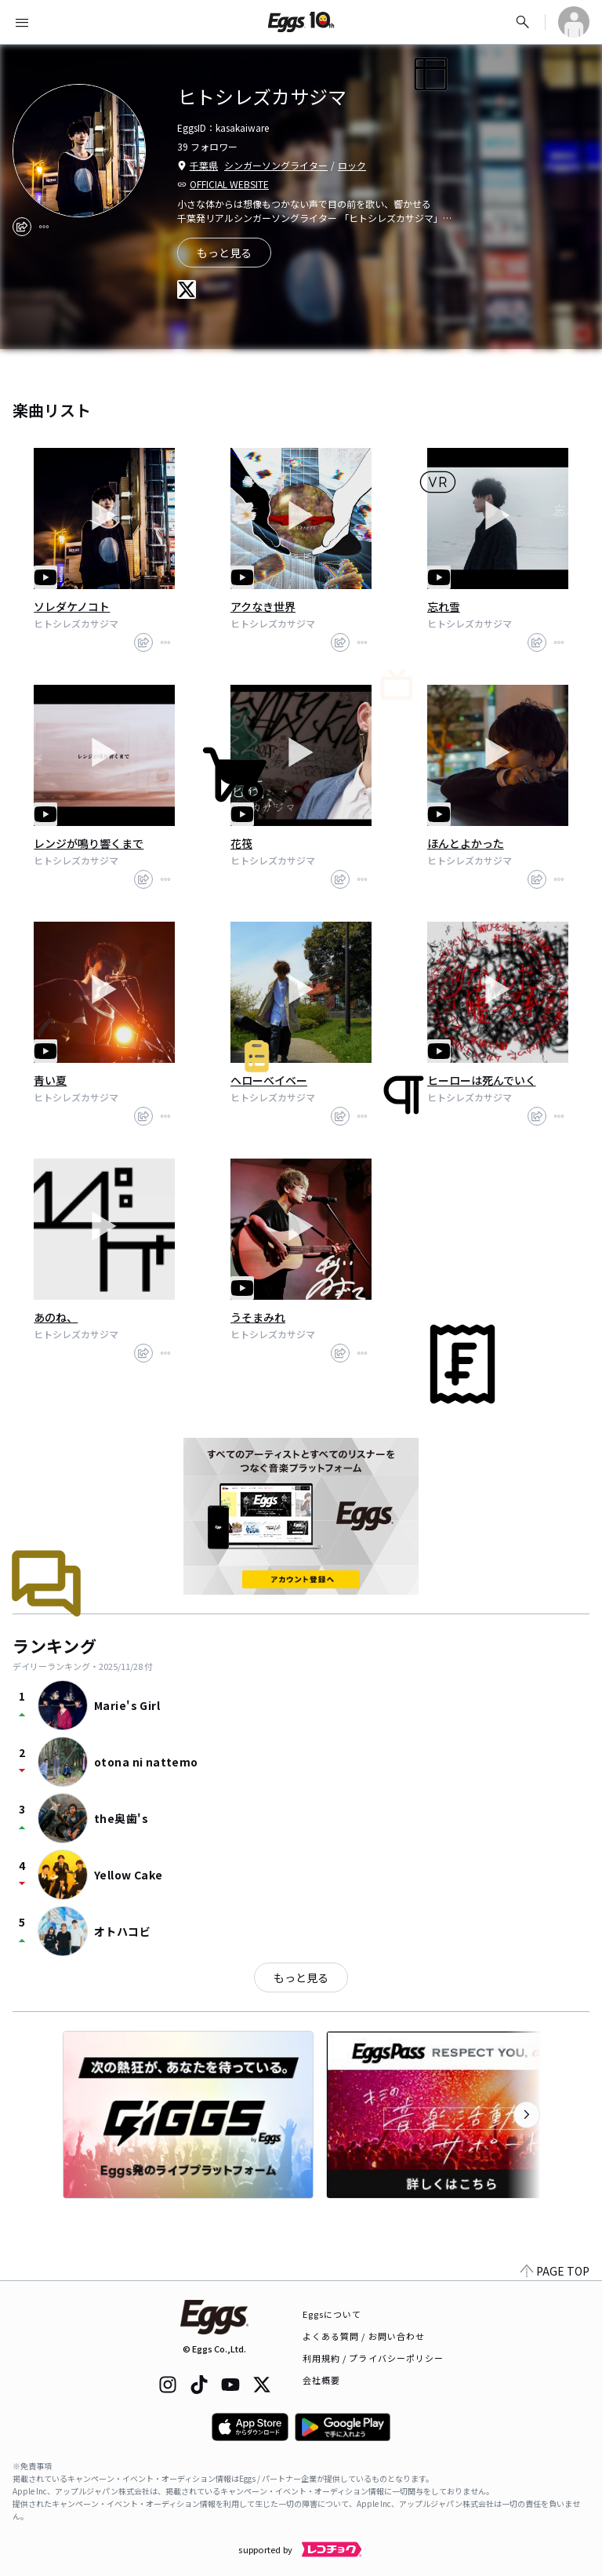 The height and width of the screenshot is (2576, 602). What do you see at coordinates (46, 1582) in the screenshot?
I see `open your conversations` at bounding box center [46, 1582].